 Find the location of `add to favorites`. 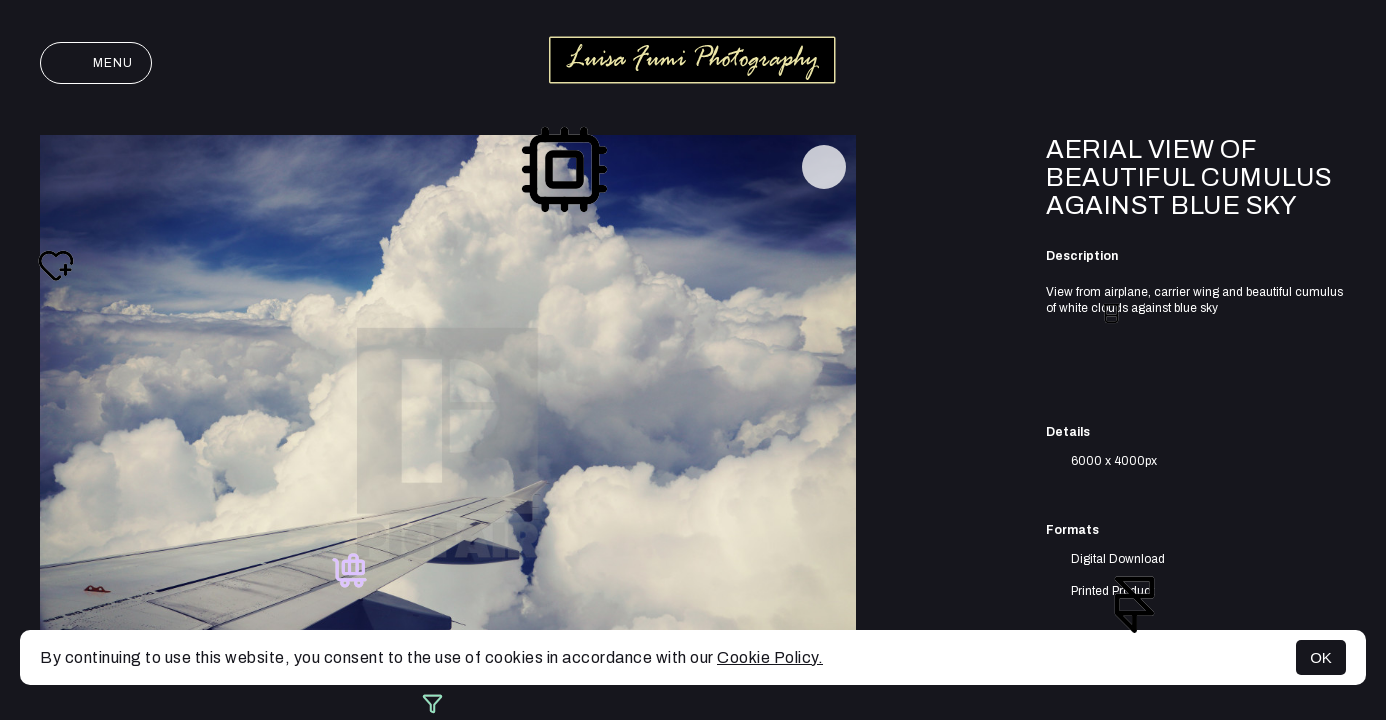

add to favorites is located at coordinates (56, 265).